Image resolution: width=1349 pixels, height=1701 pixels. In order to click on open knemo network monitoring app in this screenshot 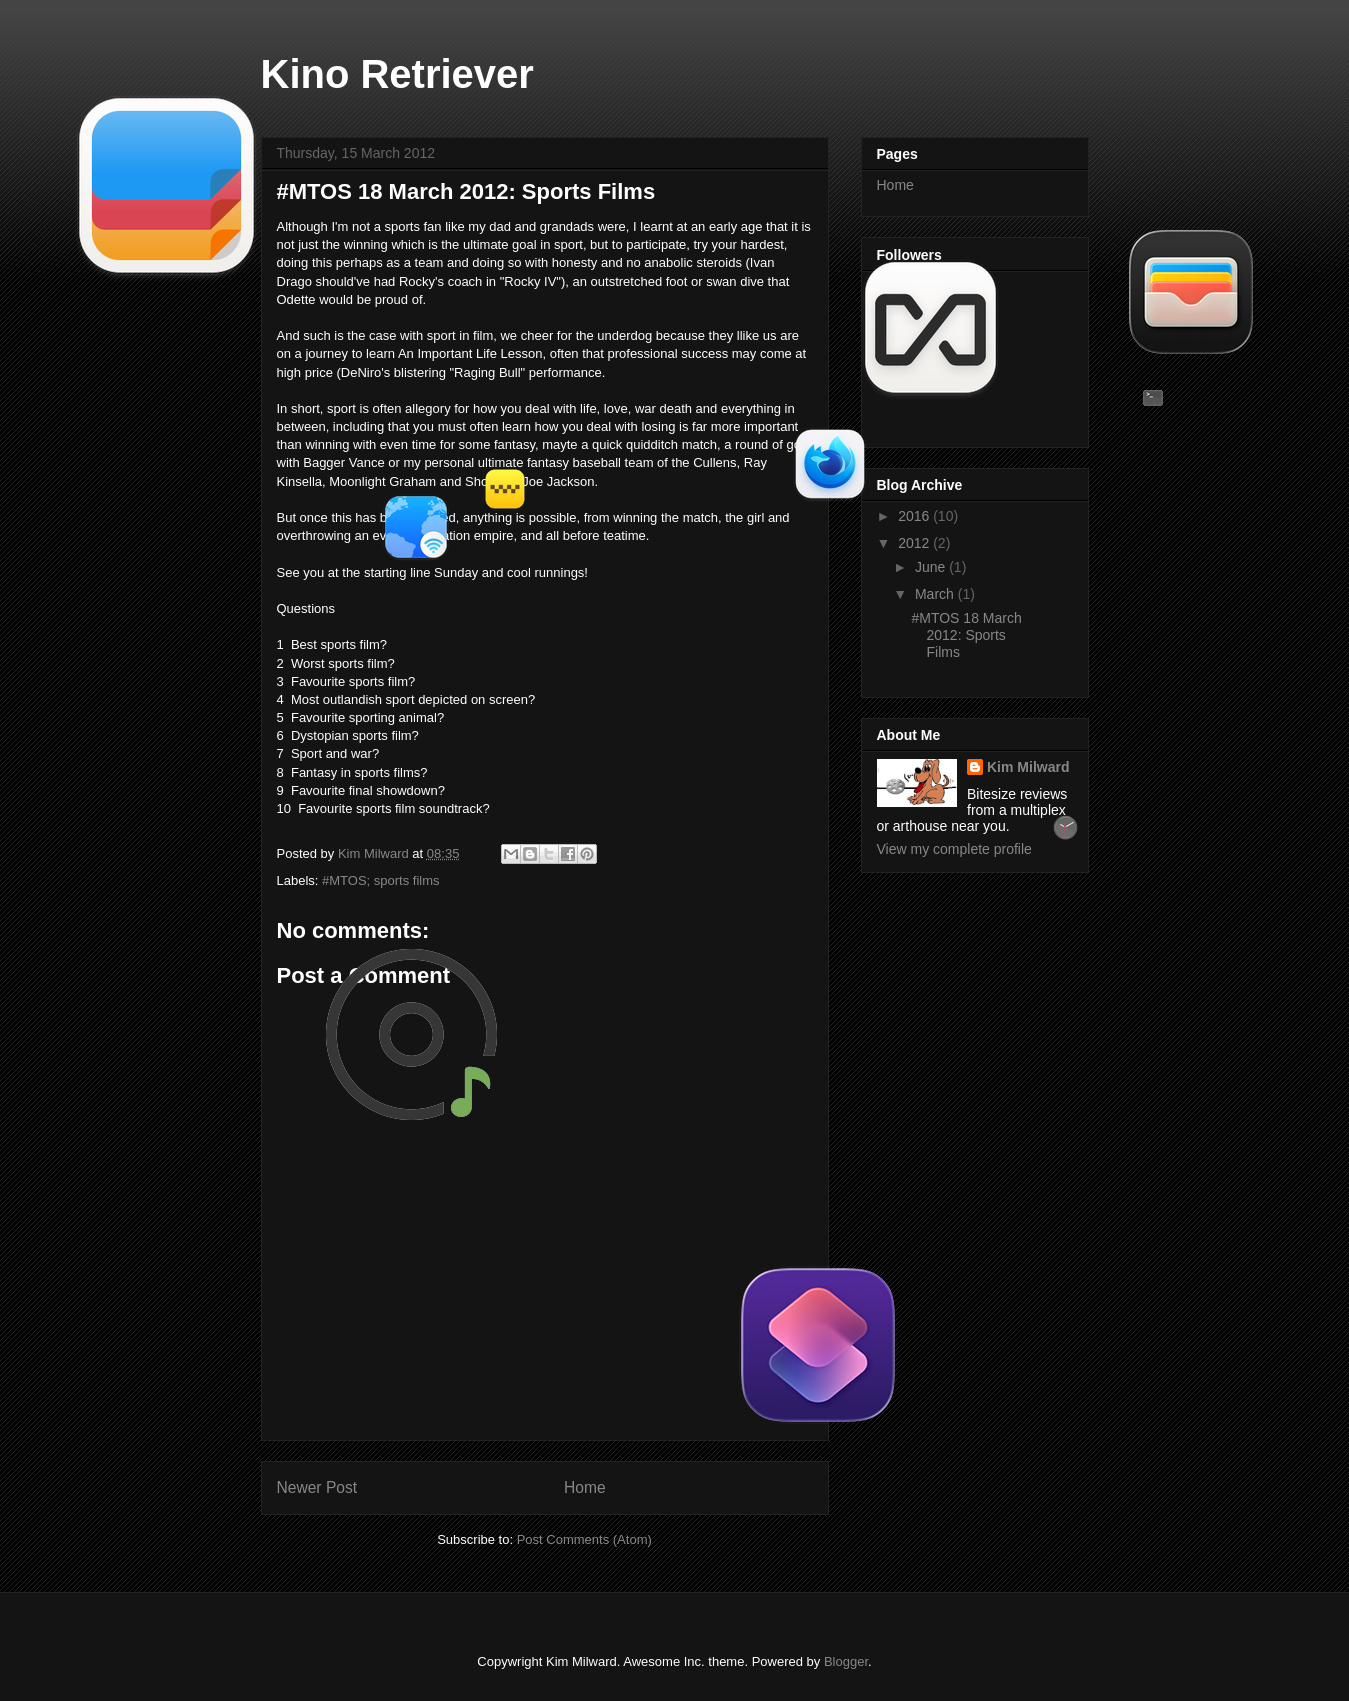, I will do `click(416, 527)`.